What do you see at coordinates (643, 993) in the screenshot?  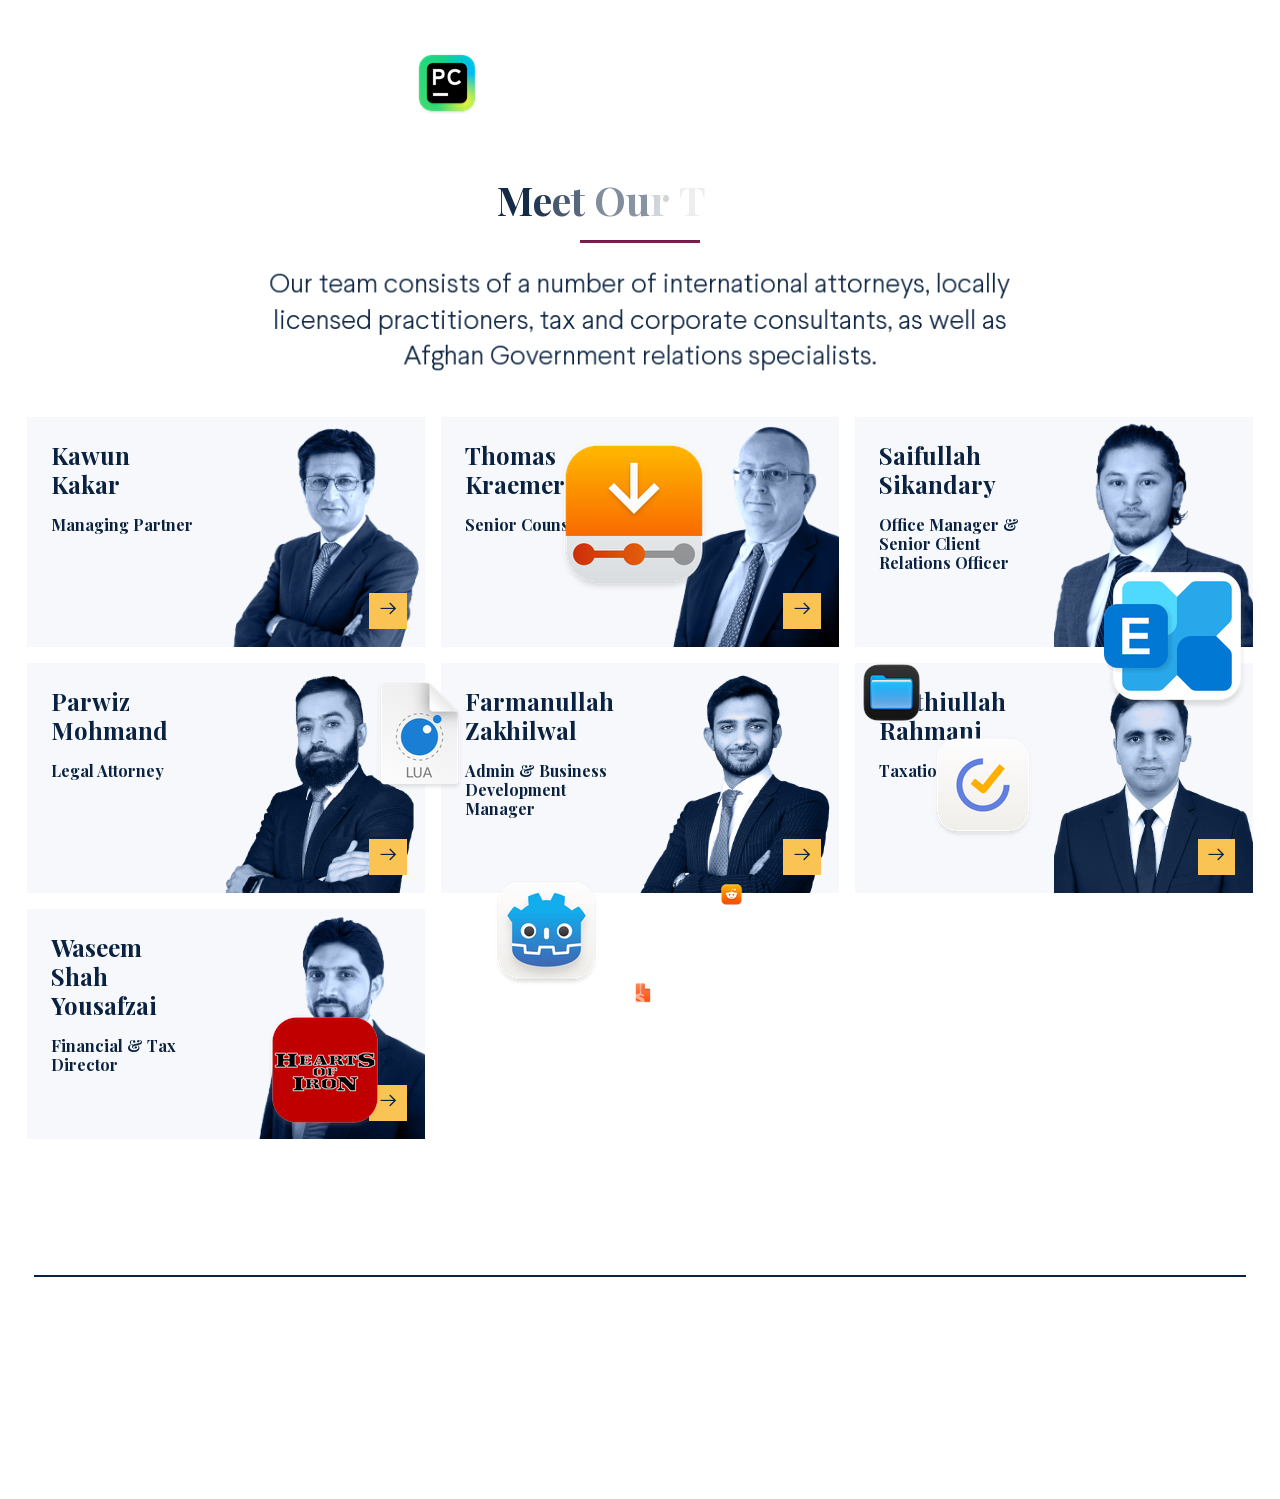 I see `sogou input method skin file` at bounding box center [643, 993].